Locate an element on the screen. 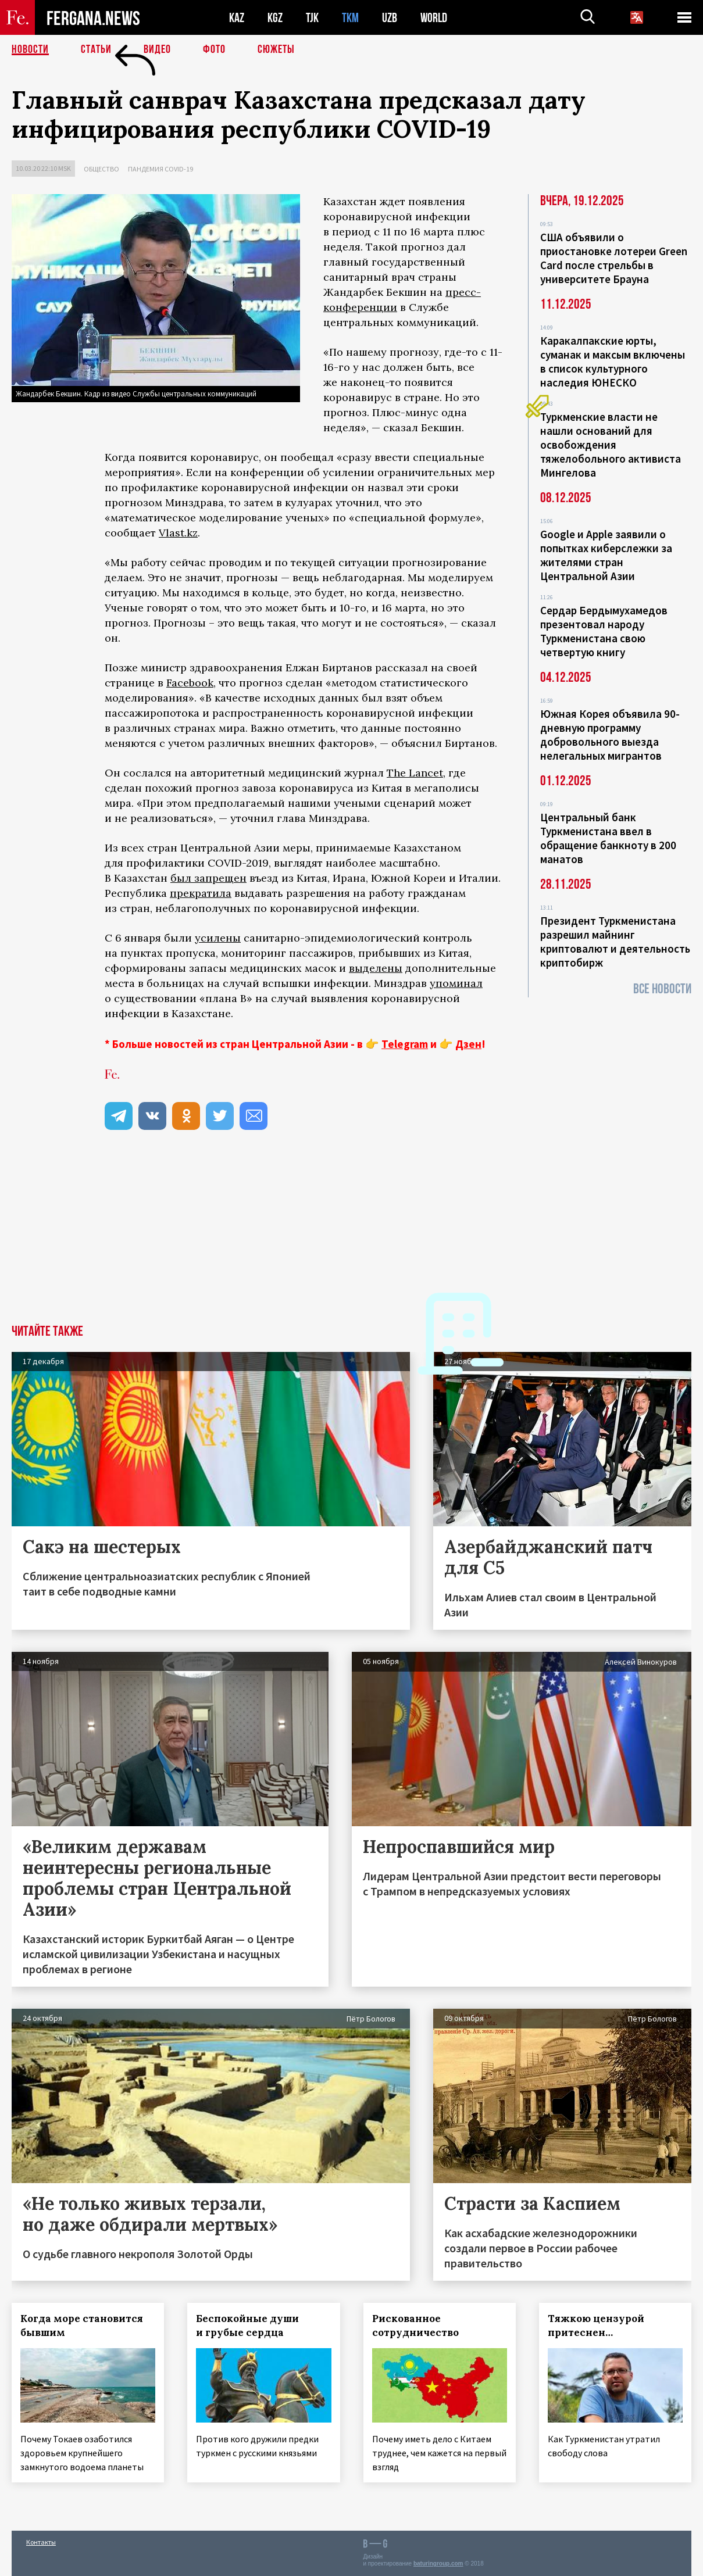 This screenshot has width=703, height=2576. reply to a message is located at coordinates (135, 60).